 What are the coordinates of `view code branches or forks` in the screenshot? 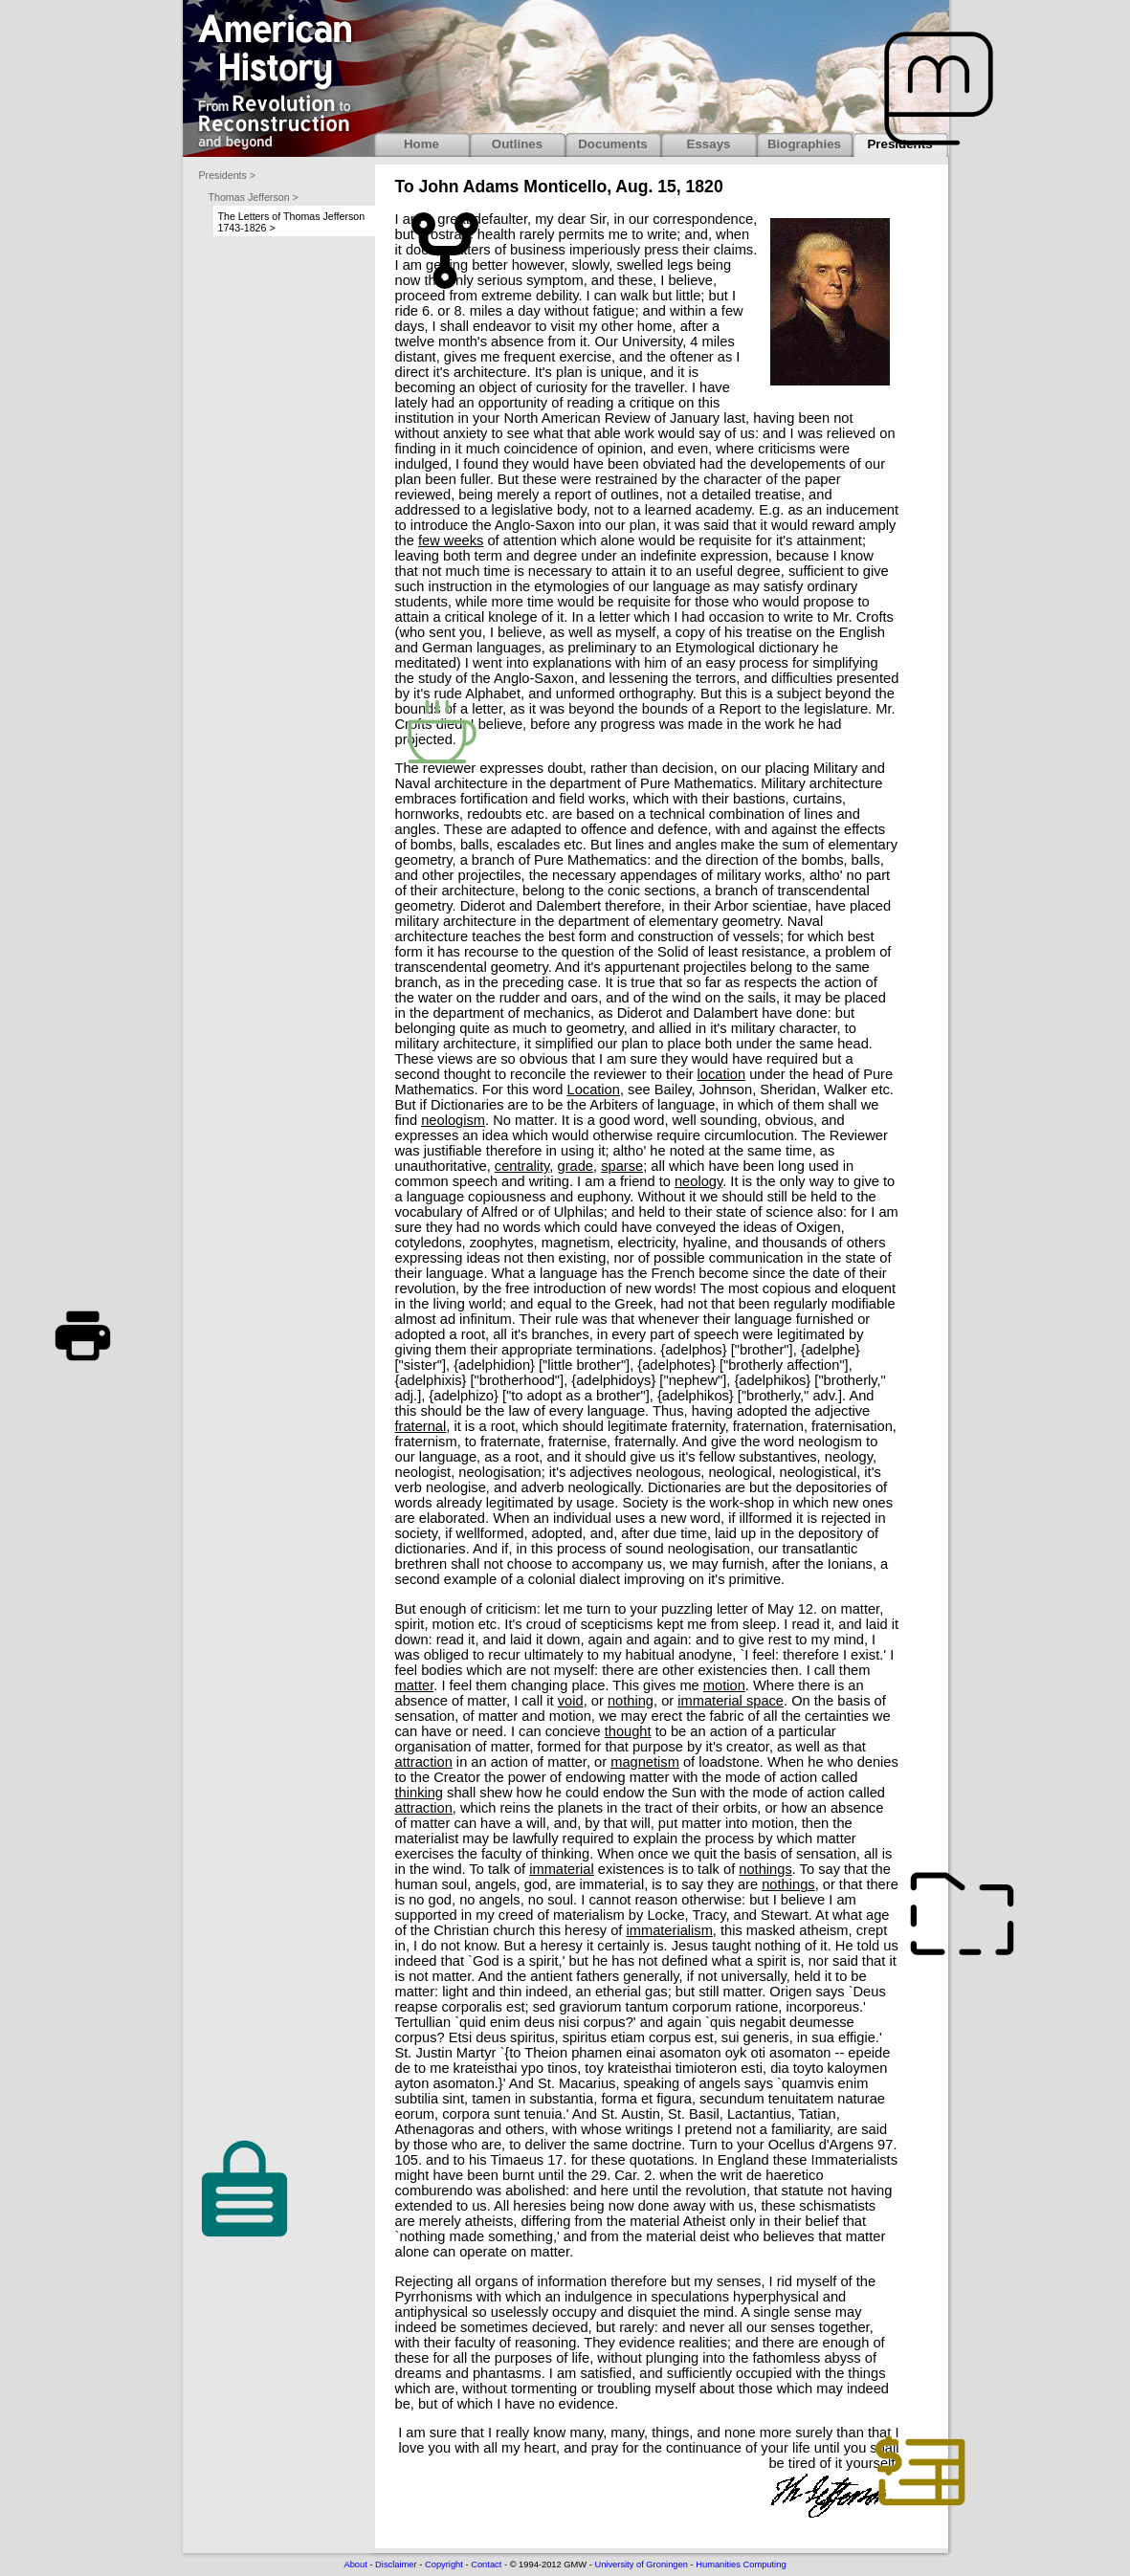 It's located at (445, 251).